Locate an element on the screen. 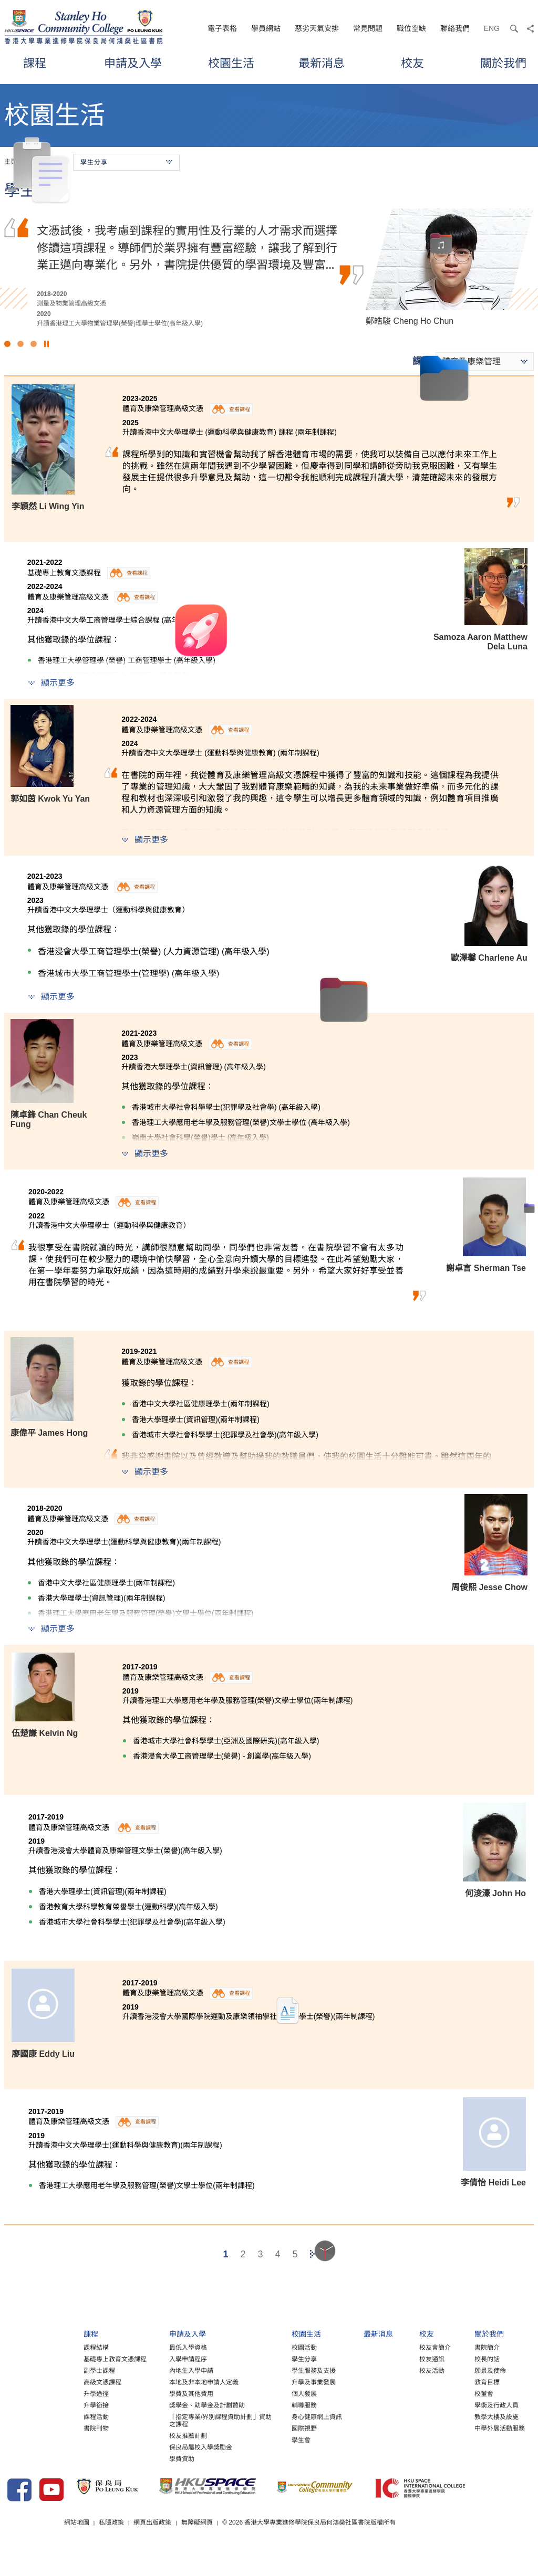  view contents of an open folder is located at coordinates (529, 1208).